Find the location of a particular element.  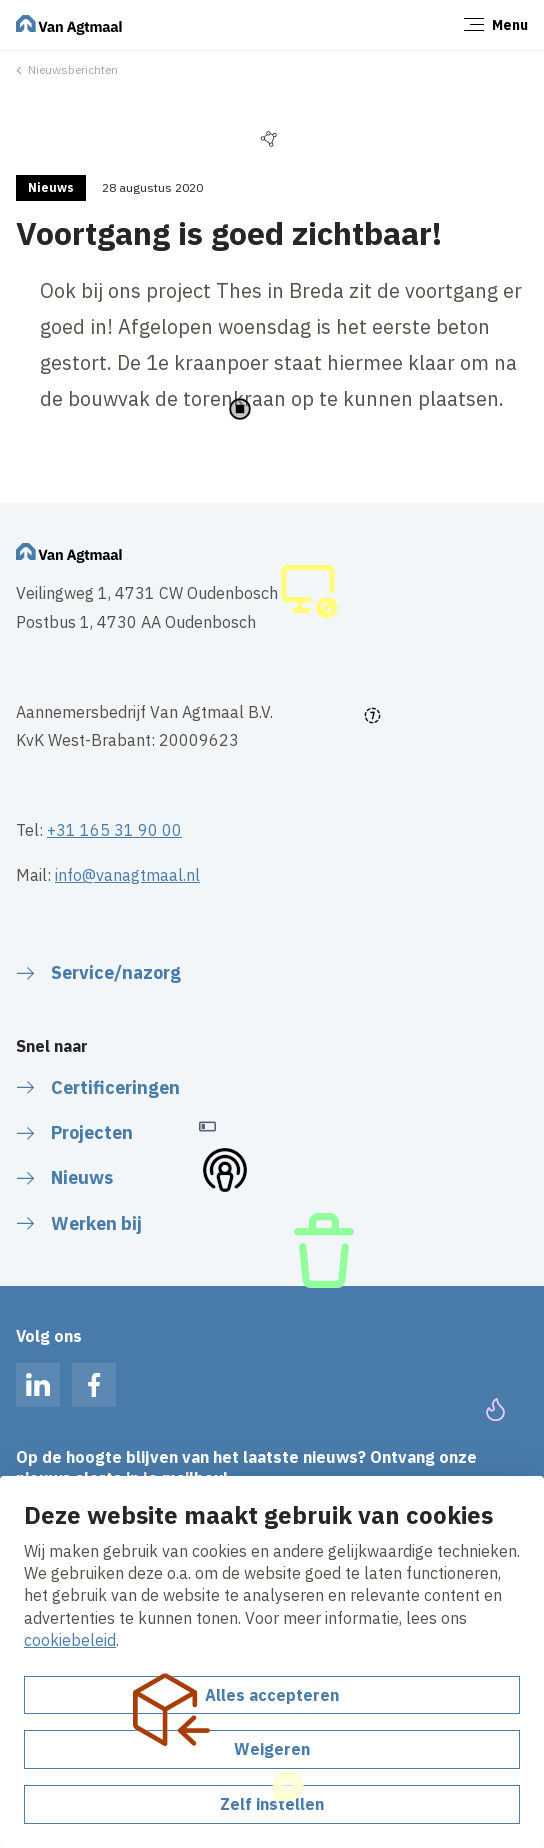

view package dependencies is located at coordinates (171, 1710).